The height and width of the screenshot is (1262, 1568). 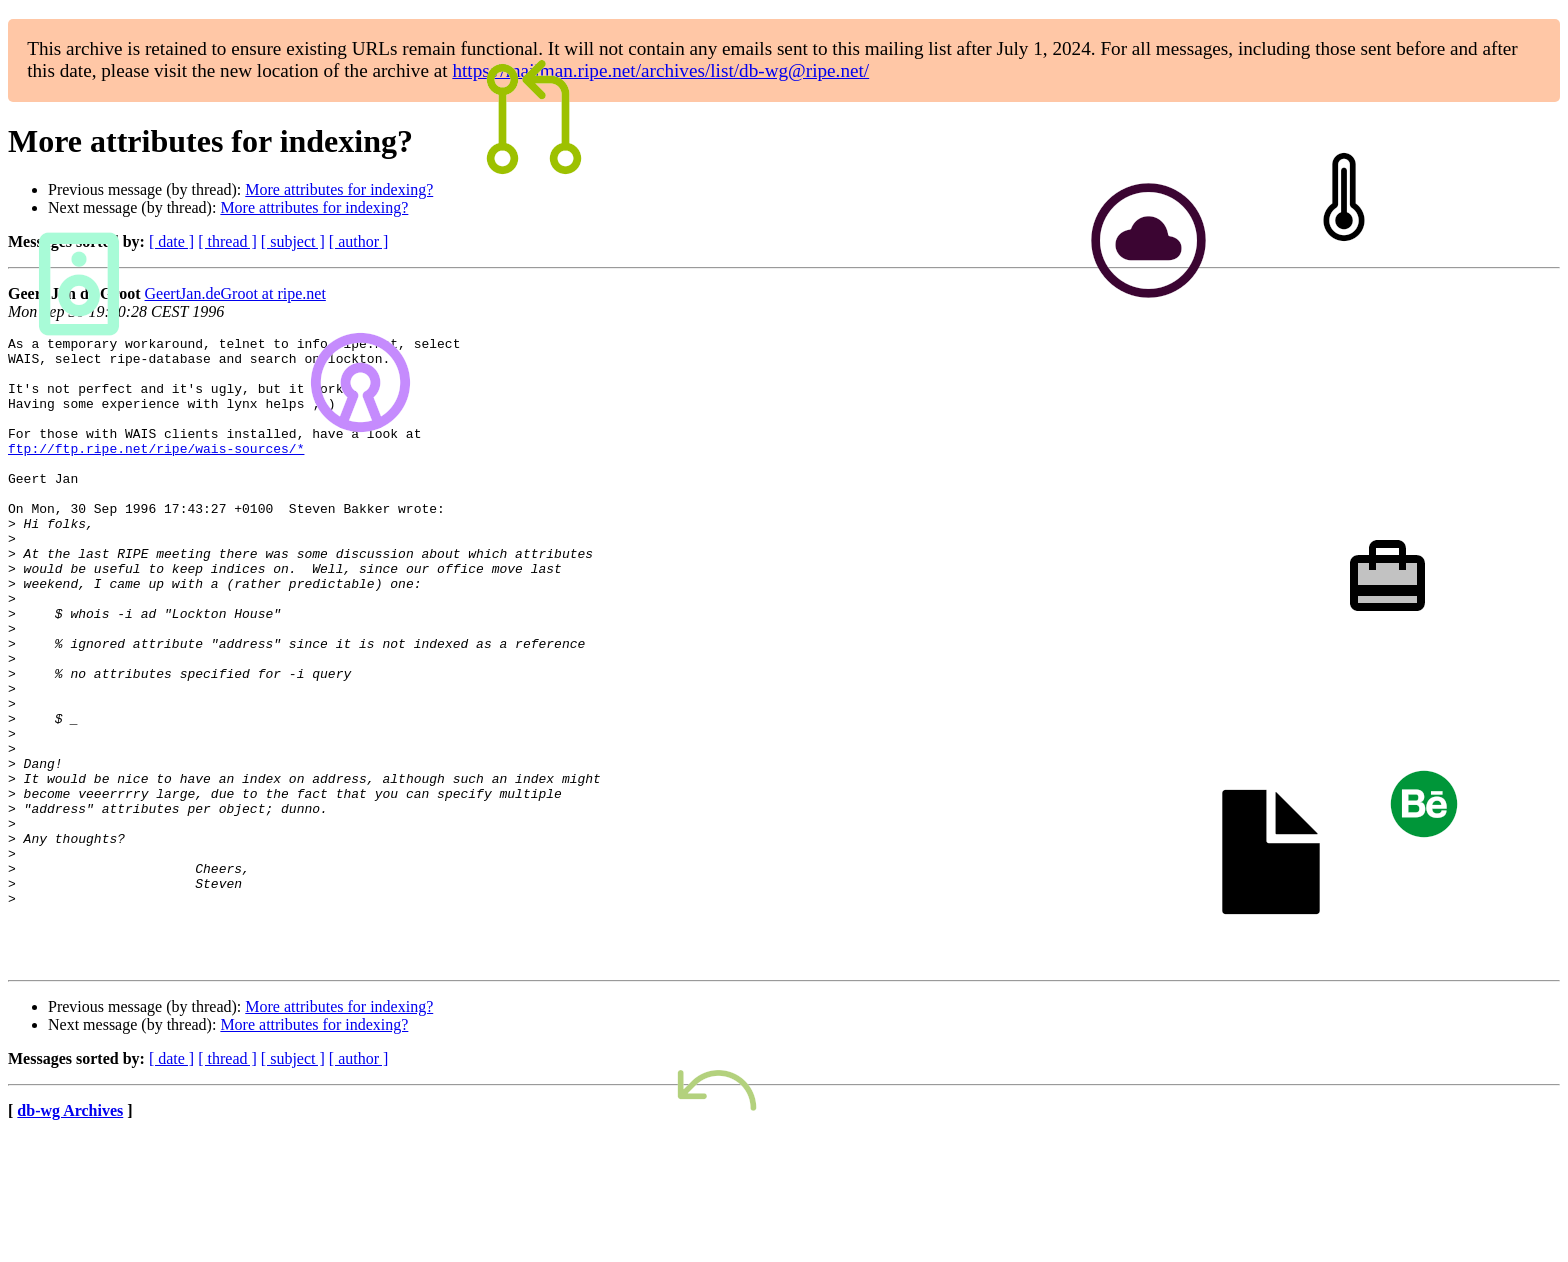 I want to click on access travel documents or itinerary, so click(x=1387, y=577).